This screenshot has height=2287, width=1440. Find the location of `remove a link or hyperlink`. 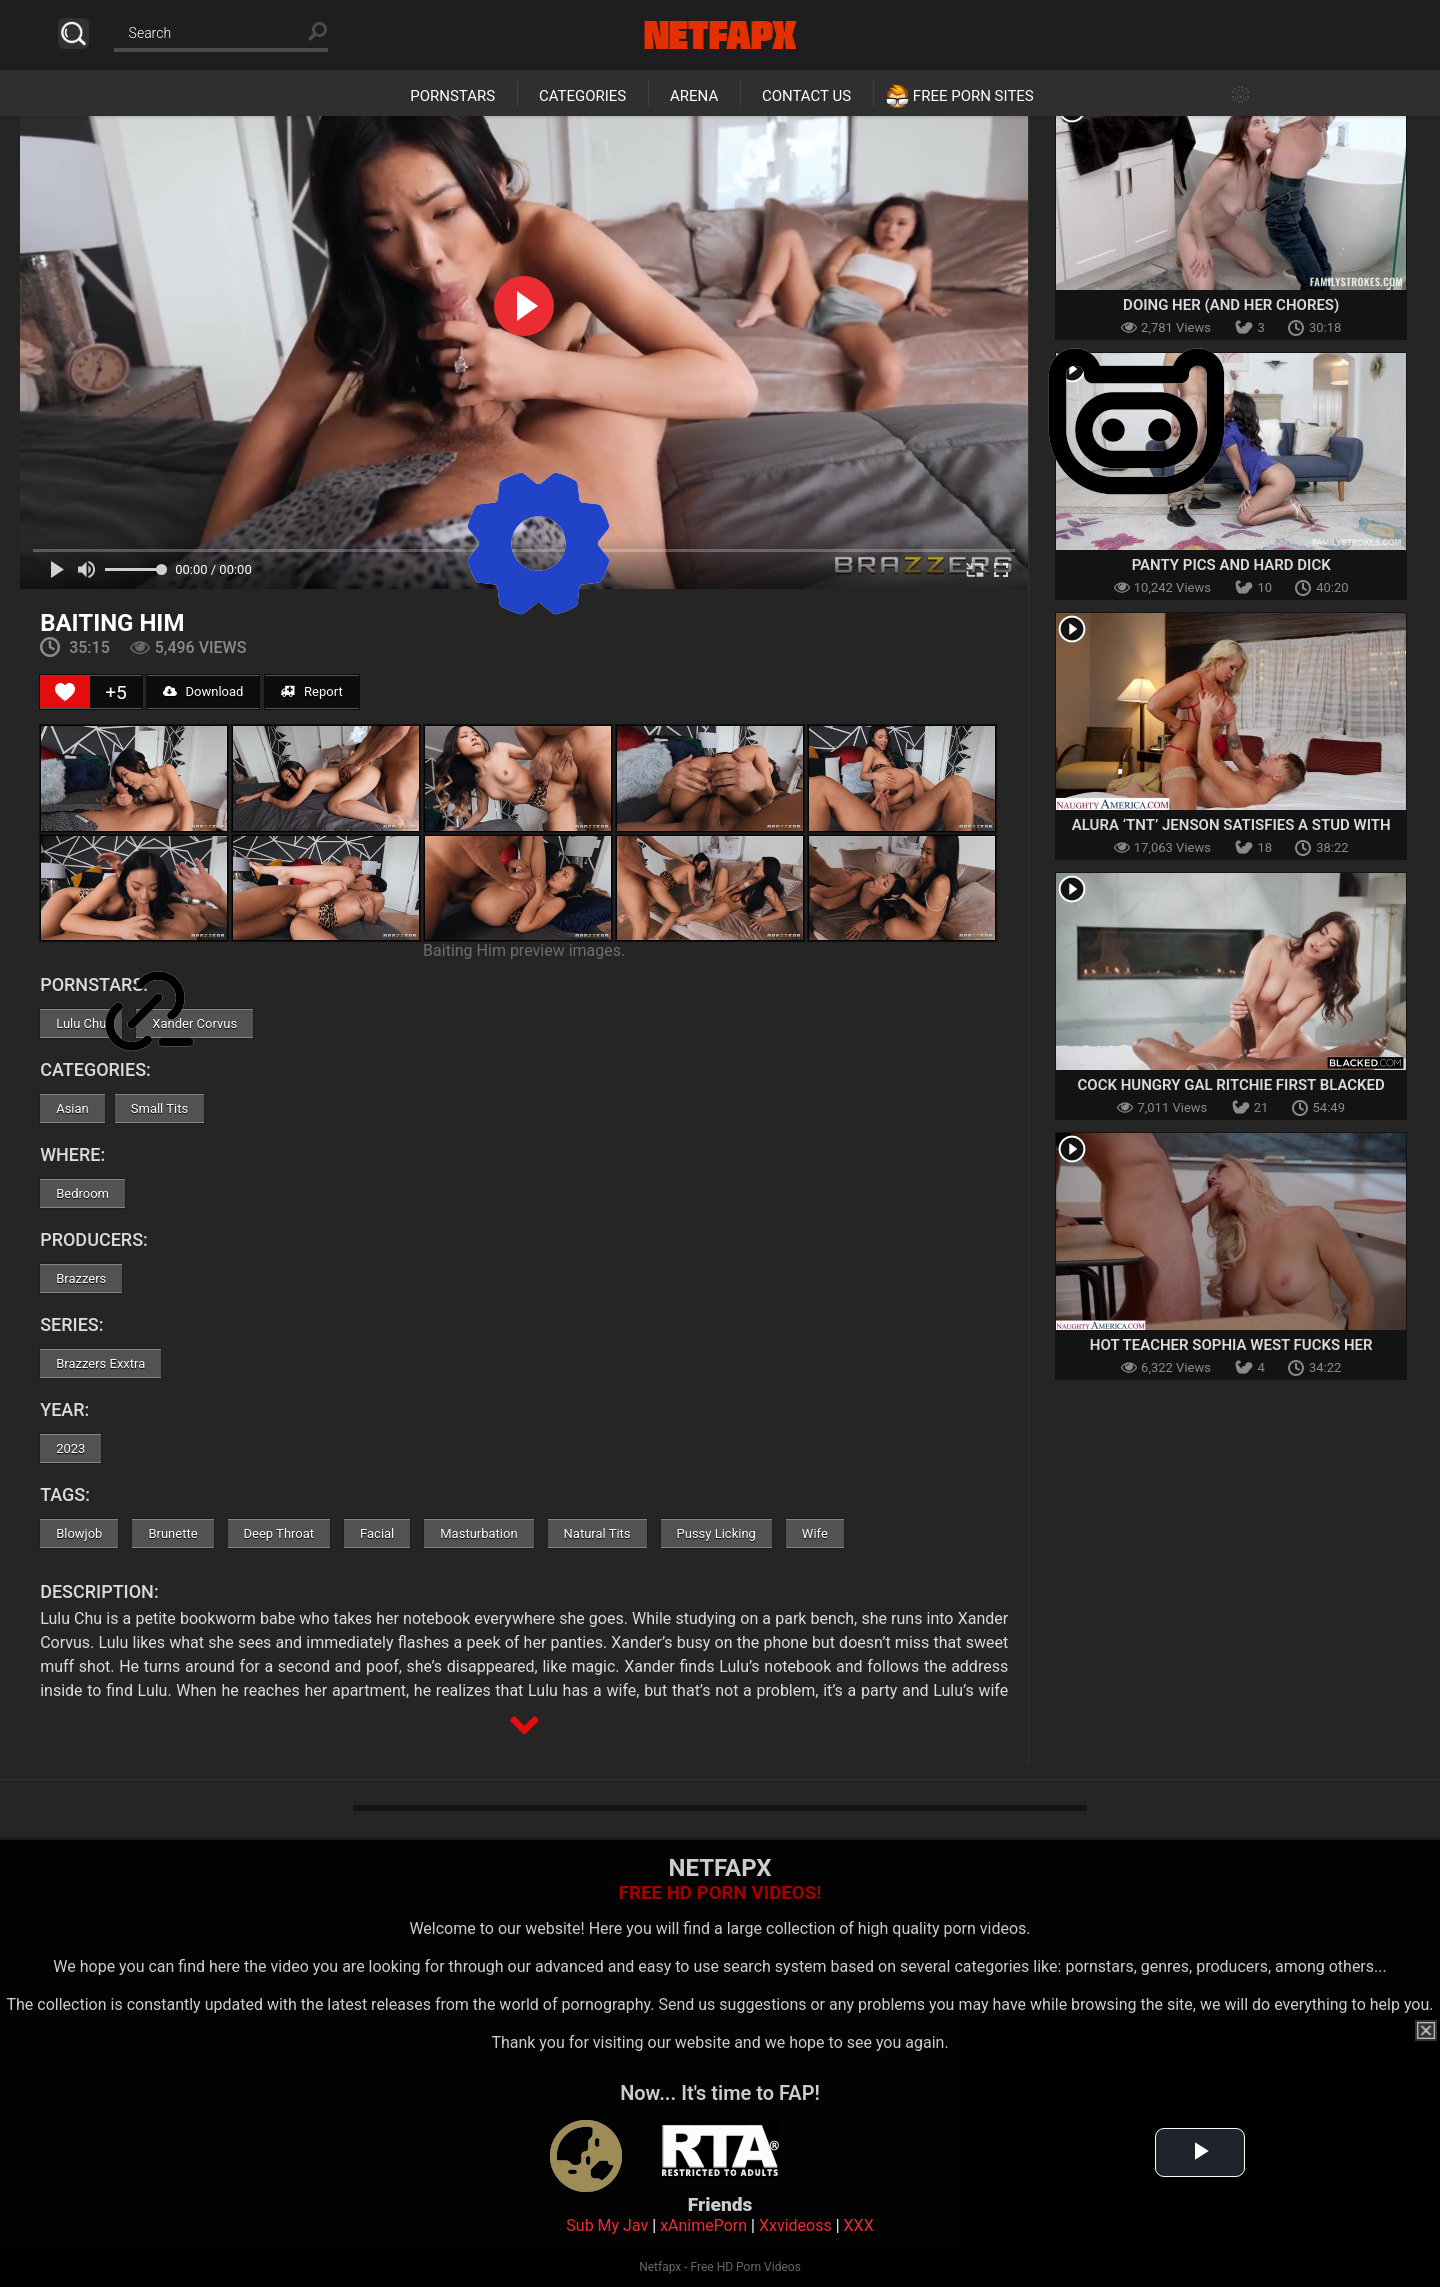

remove a link or hyperlink is located at coordinates (145, 1011).